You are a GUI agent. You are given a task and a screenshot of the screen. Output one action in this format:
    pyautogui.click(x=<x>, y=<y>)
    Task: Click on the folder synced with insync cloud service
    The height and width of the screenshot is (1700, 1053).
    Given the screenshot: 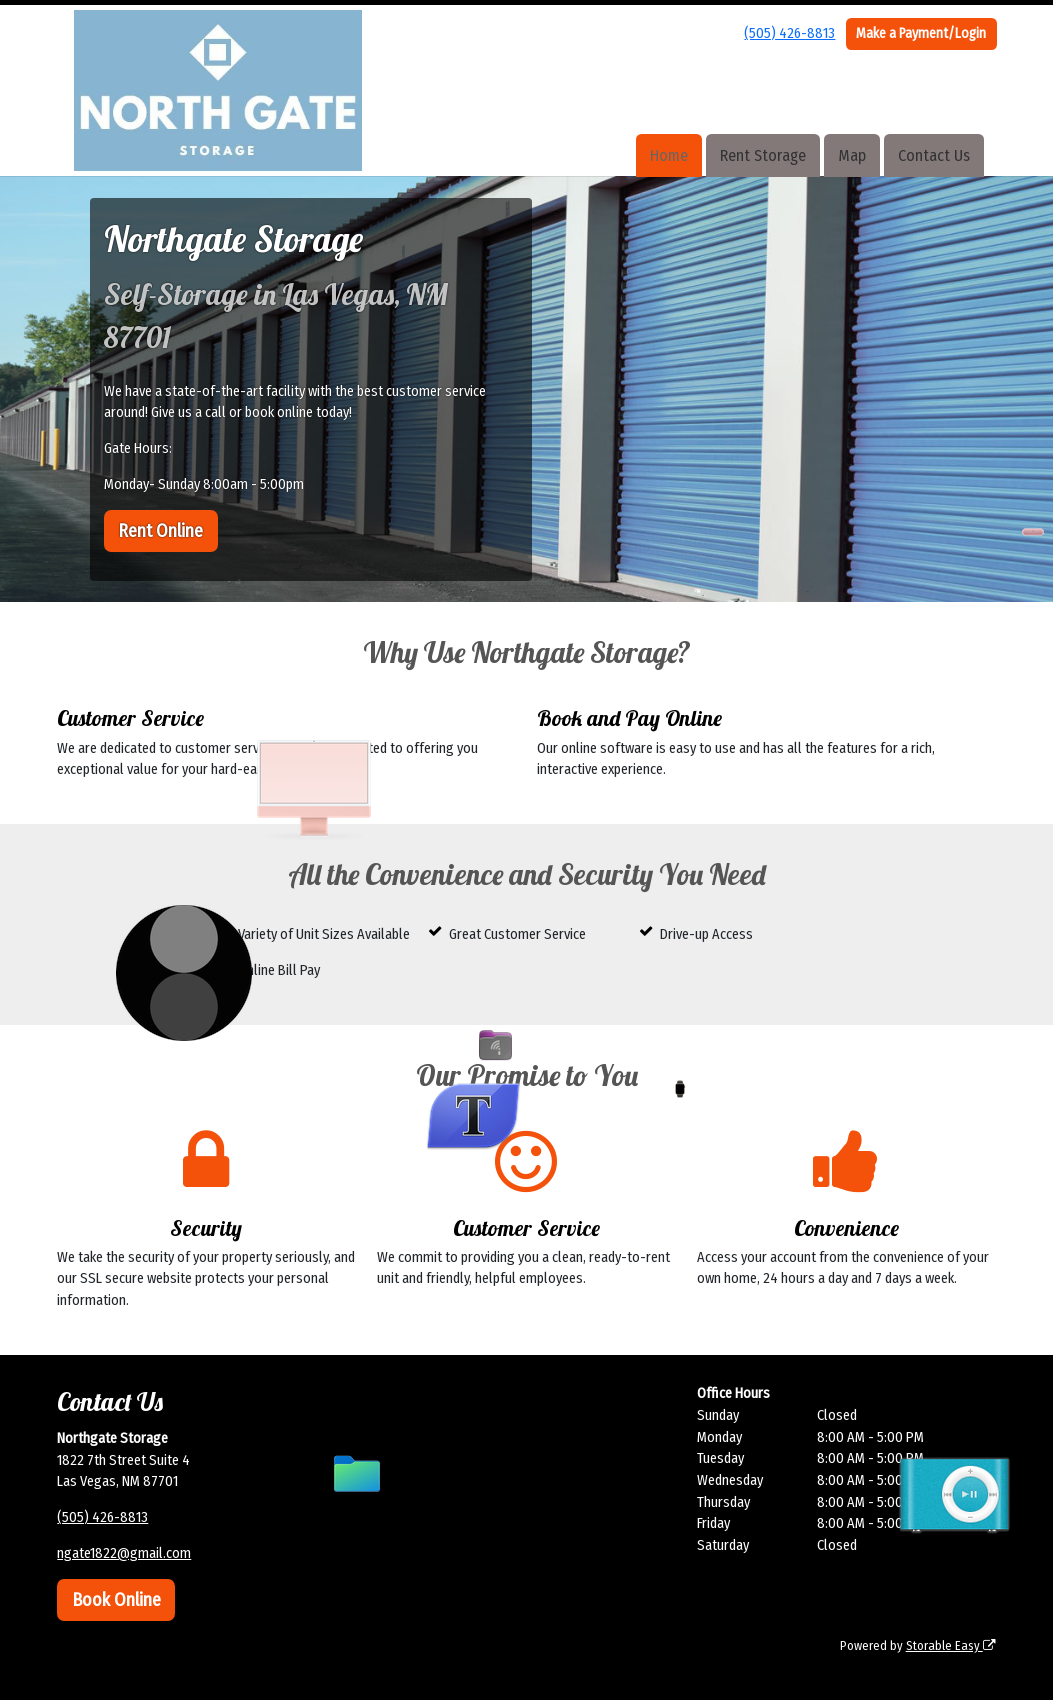 What is the action you would take?
    pyautogui.click(x=495, y=1044)
    